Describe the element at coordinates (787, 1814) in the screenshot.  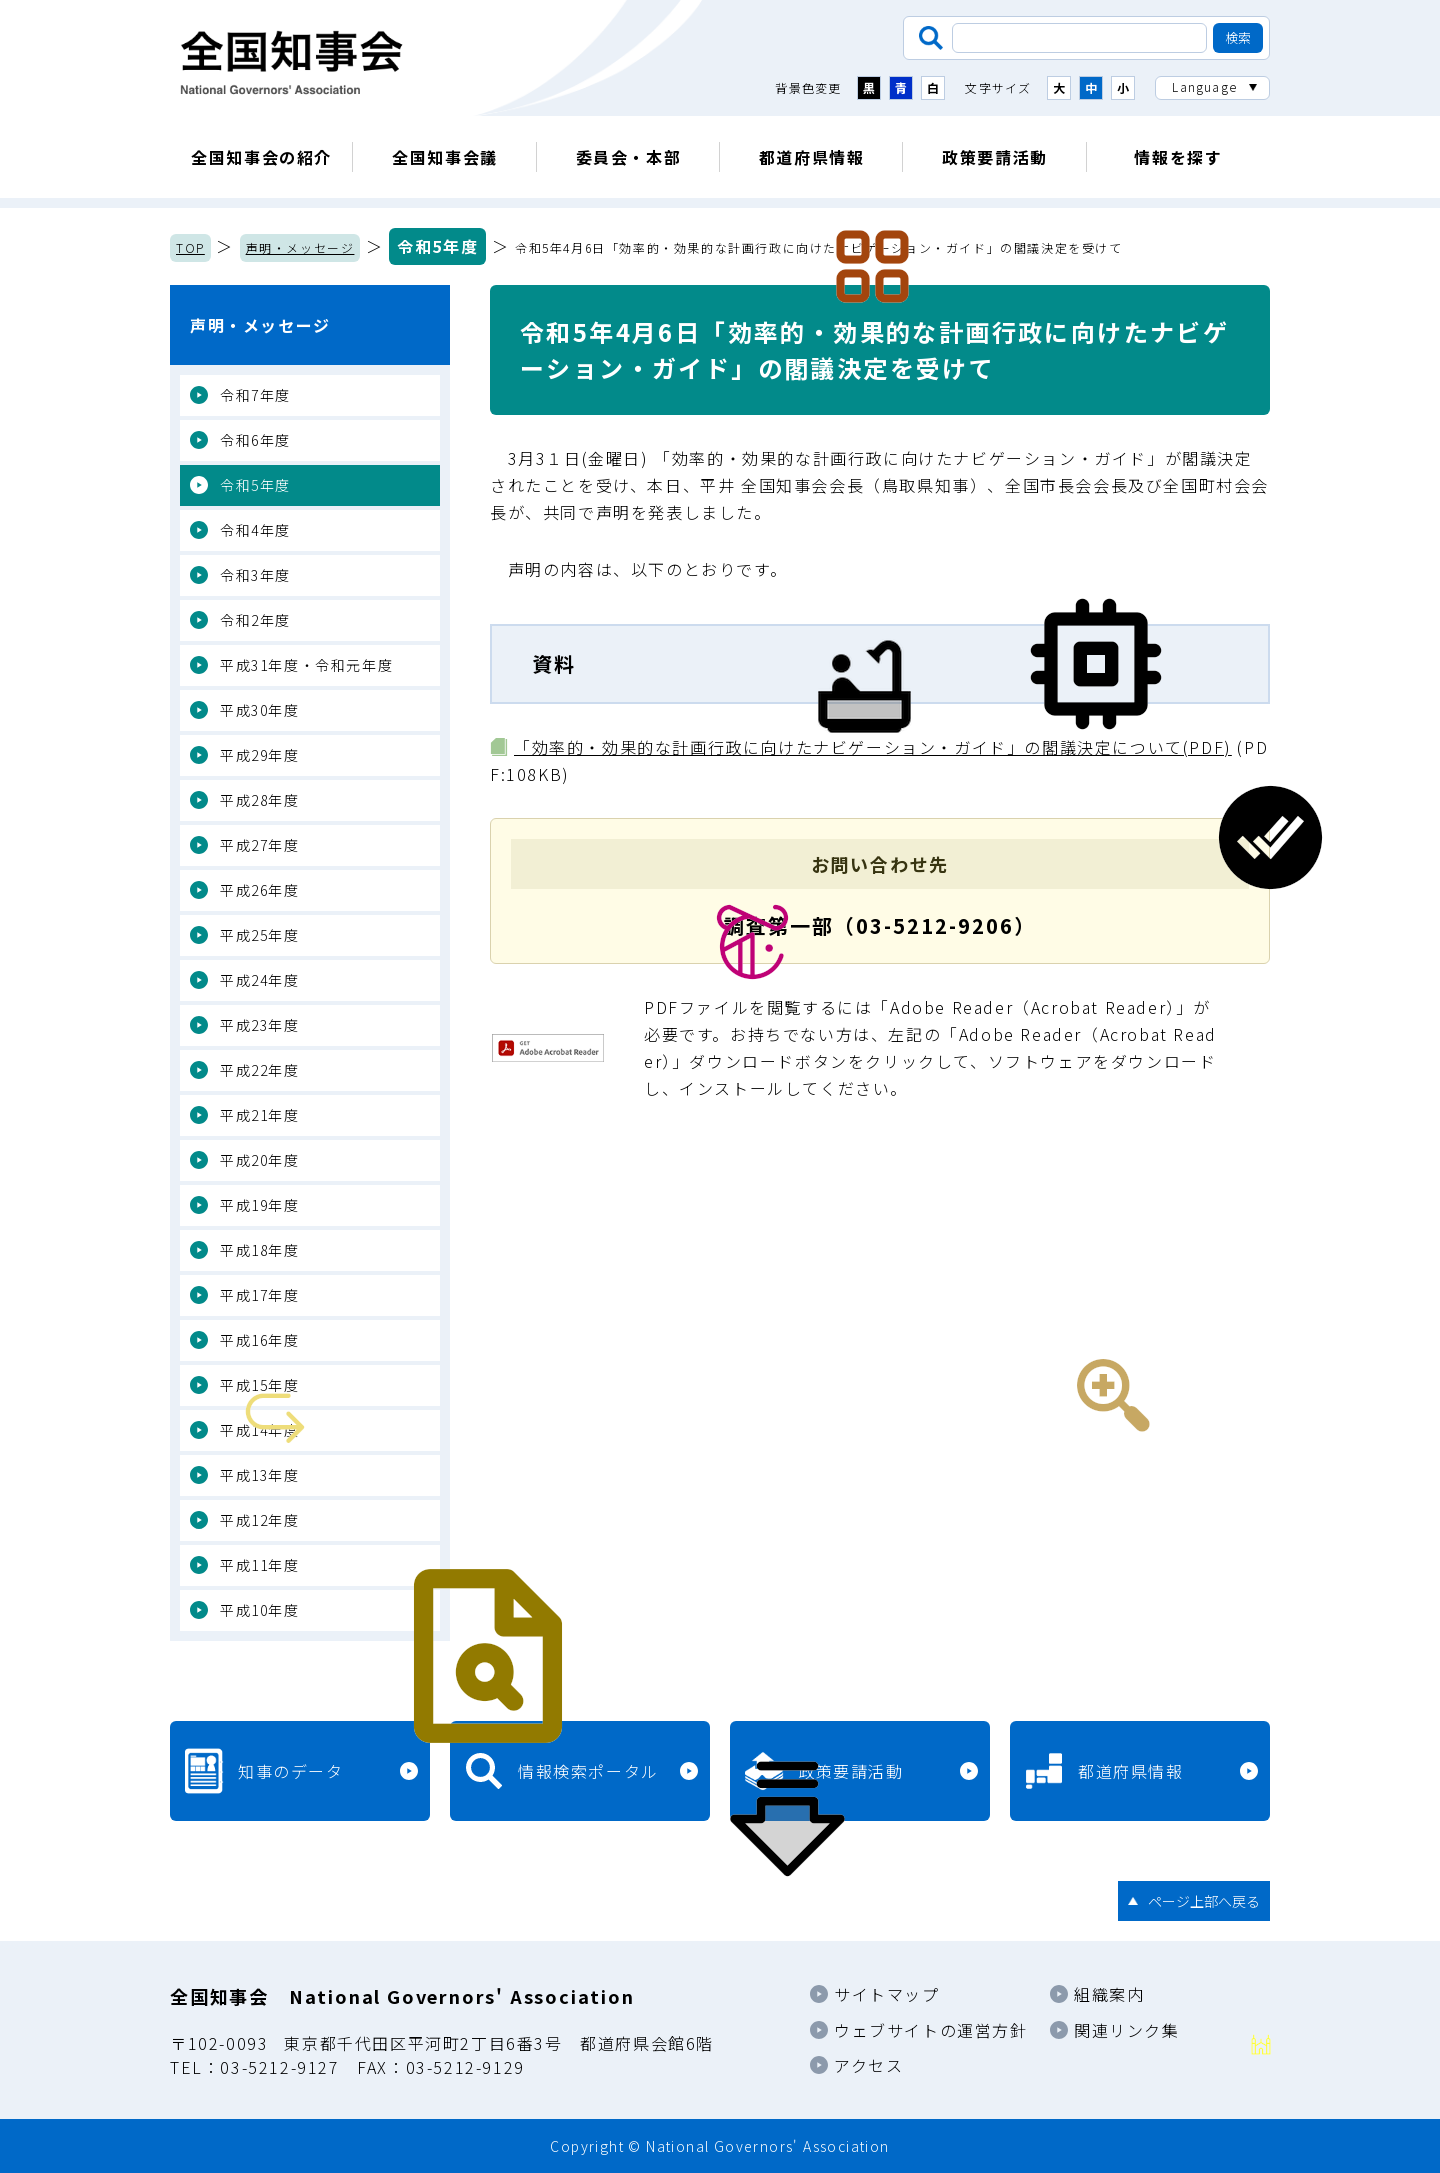
I see `download file or content` at that location.